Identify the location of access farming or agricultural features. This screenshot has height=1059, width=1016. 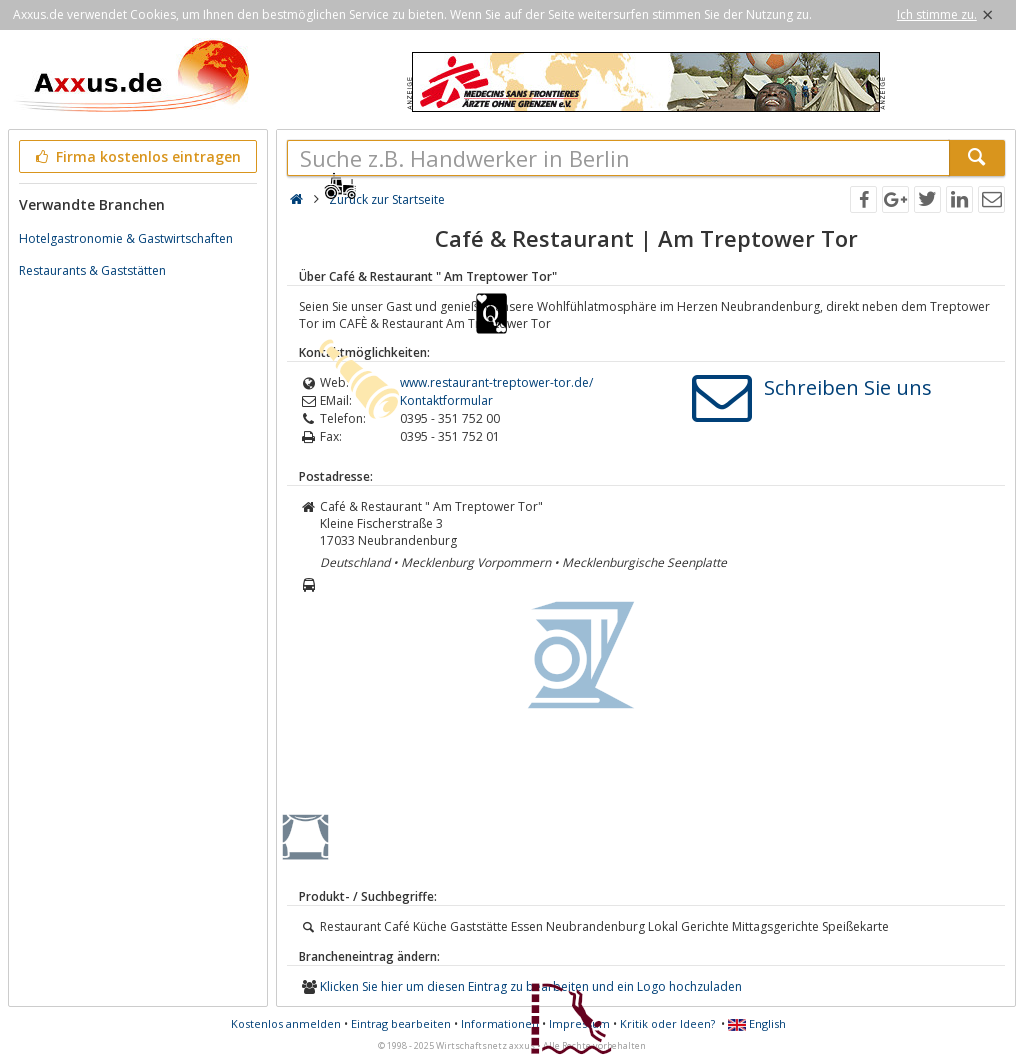
(340, 186).